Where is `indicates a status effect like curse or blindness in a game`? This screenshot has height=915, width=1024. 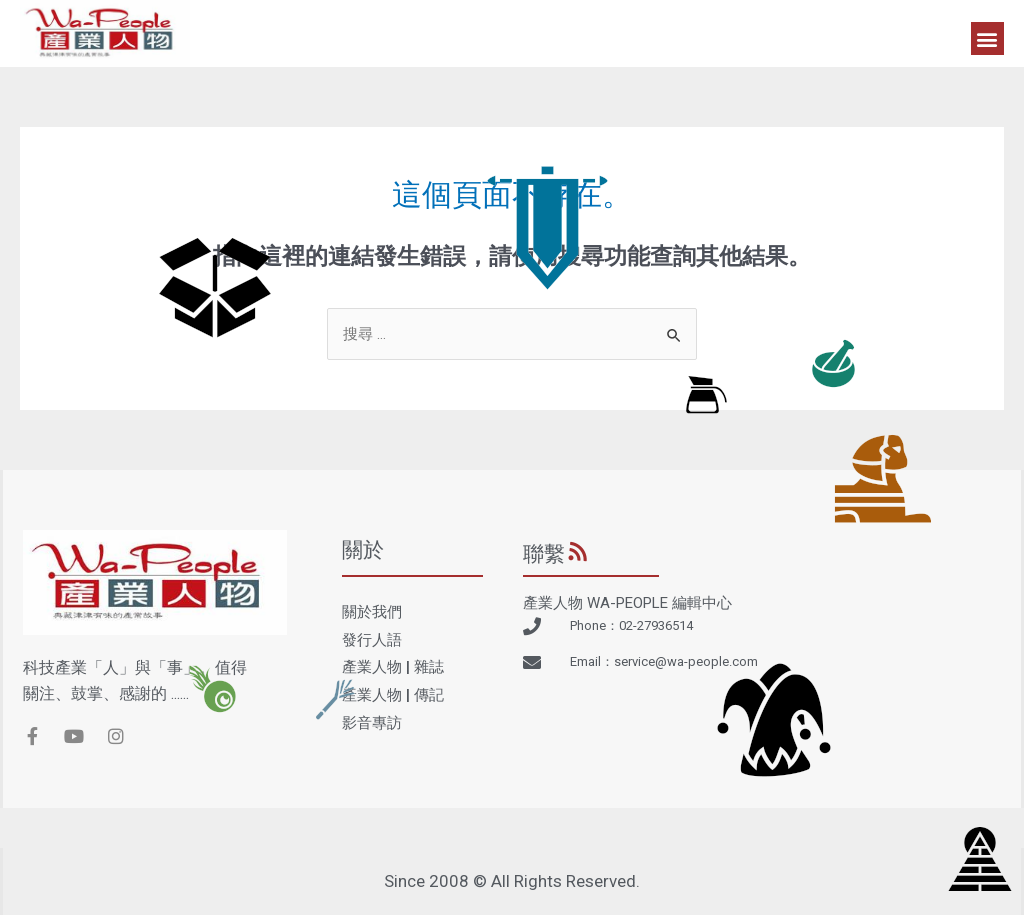 indicates a status effect like curse or blindness in a game is located at coordinates (212, 689).